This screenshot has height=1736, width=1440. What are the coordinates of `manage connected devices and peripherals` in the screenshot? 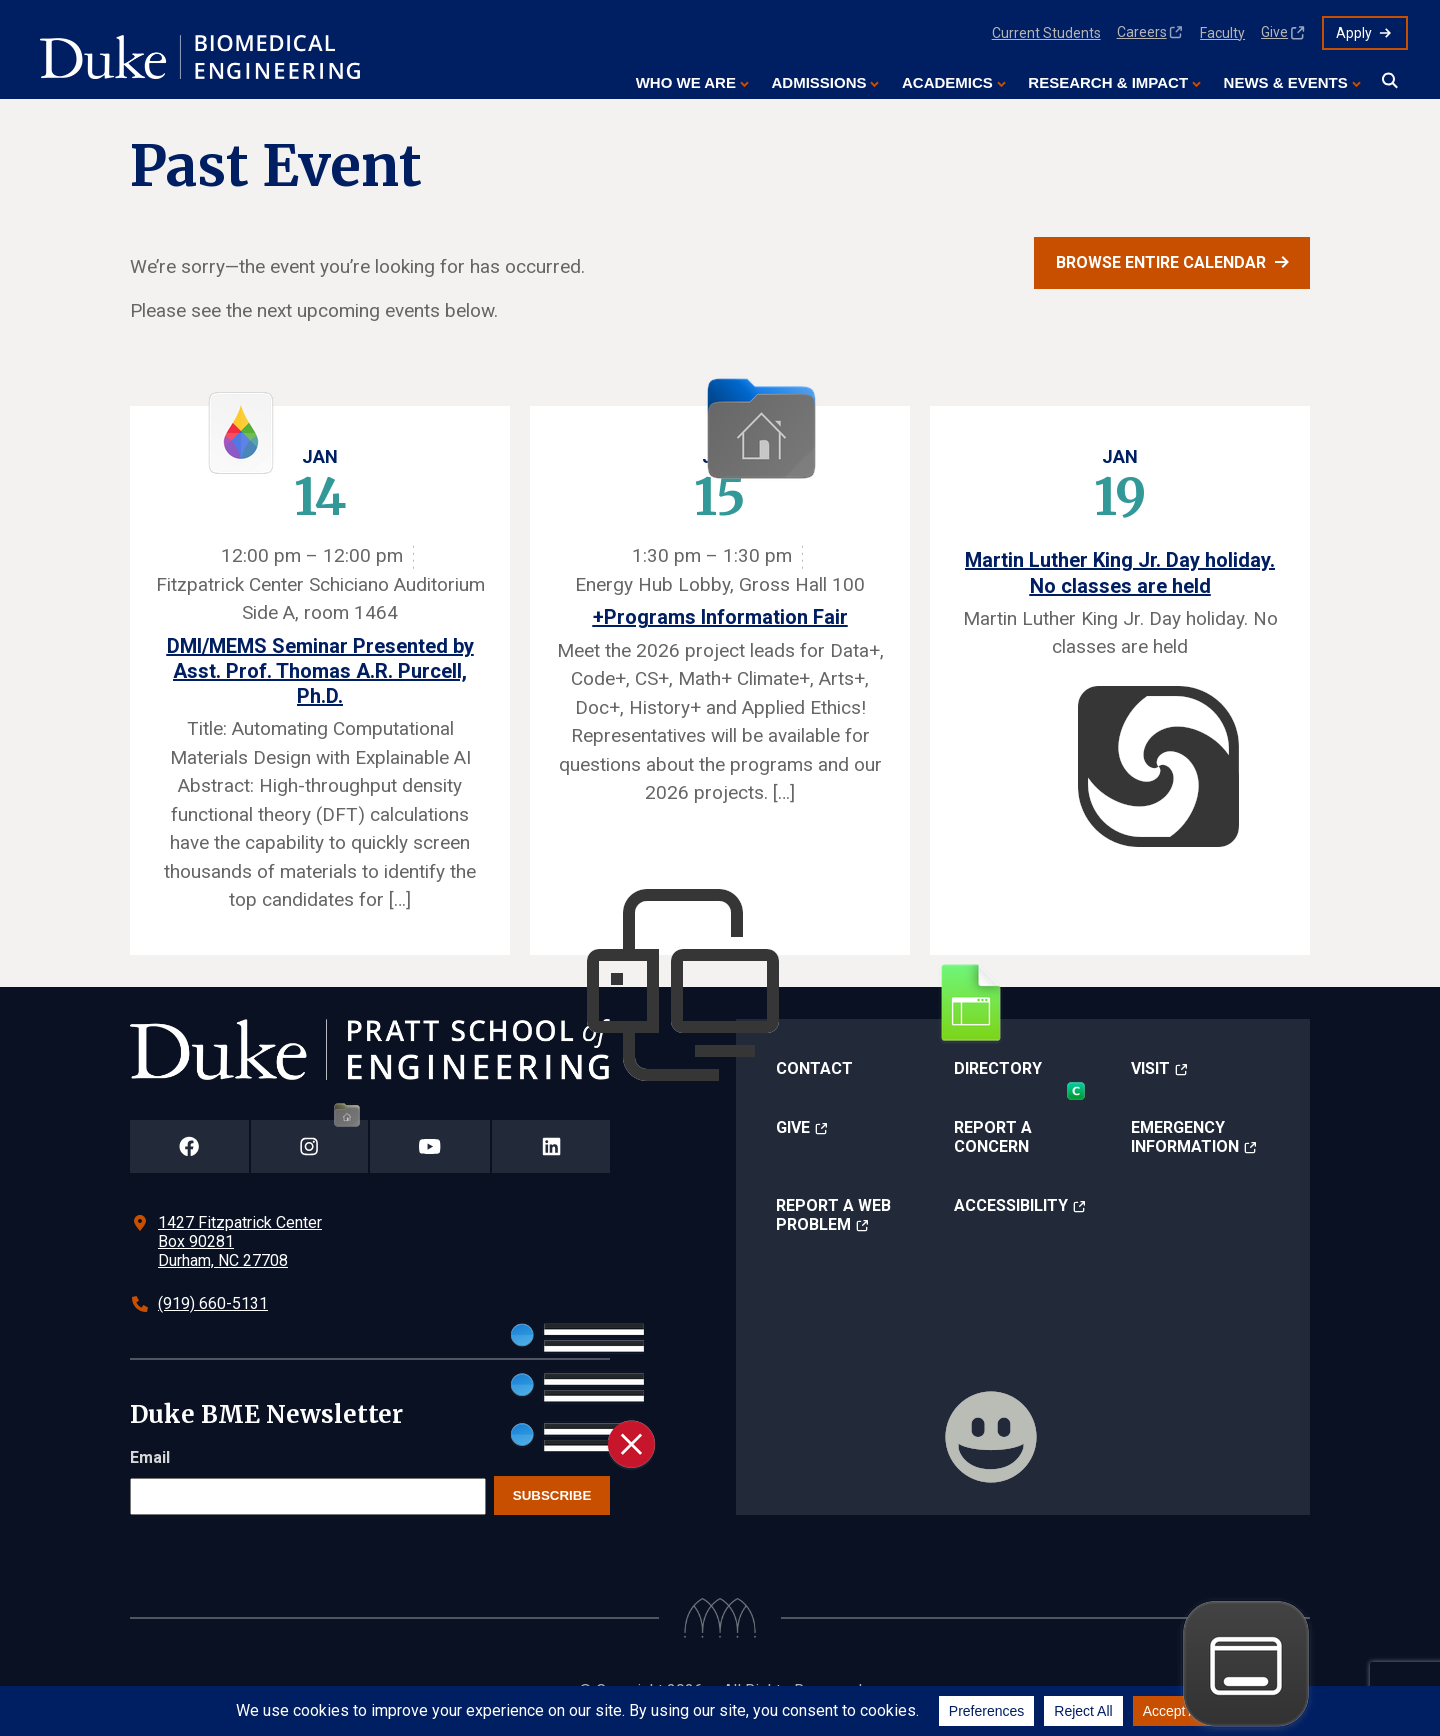 It's located at (683, 985).